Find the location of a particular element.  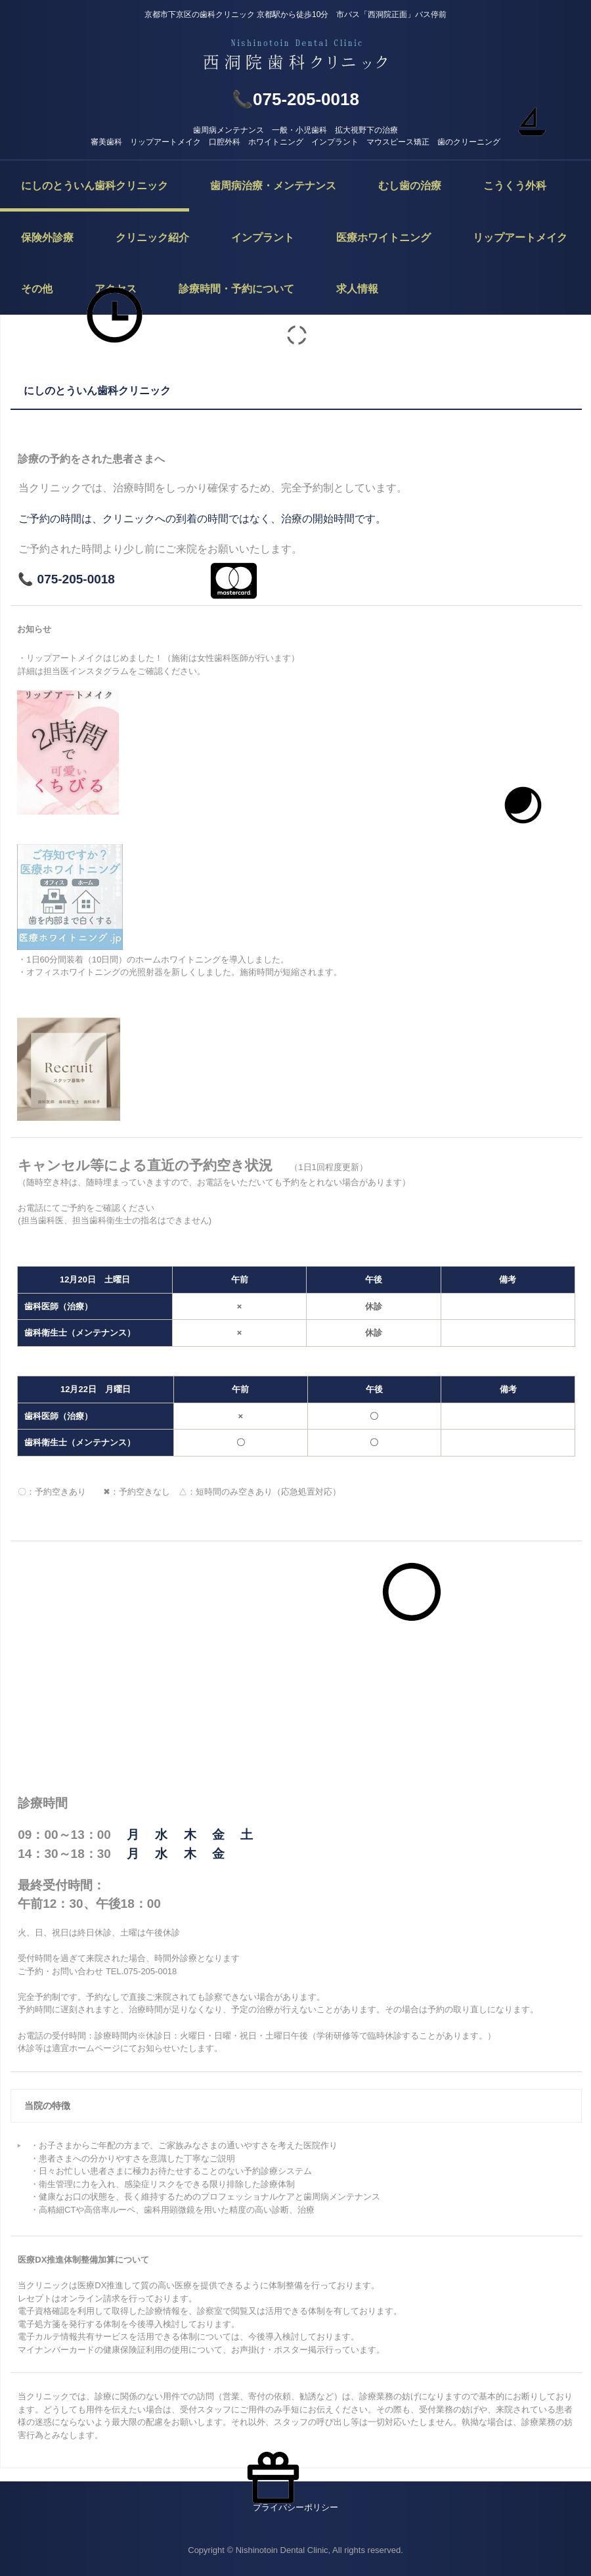

unselected radio button or checkbox option is located at coordinates (412, 1592).